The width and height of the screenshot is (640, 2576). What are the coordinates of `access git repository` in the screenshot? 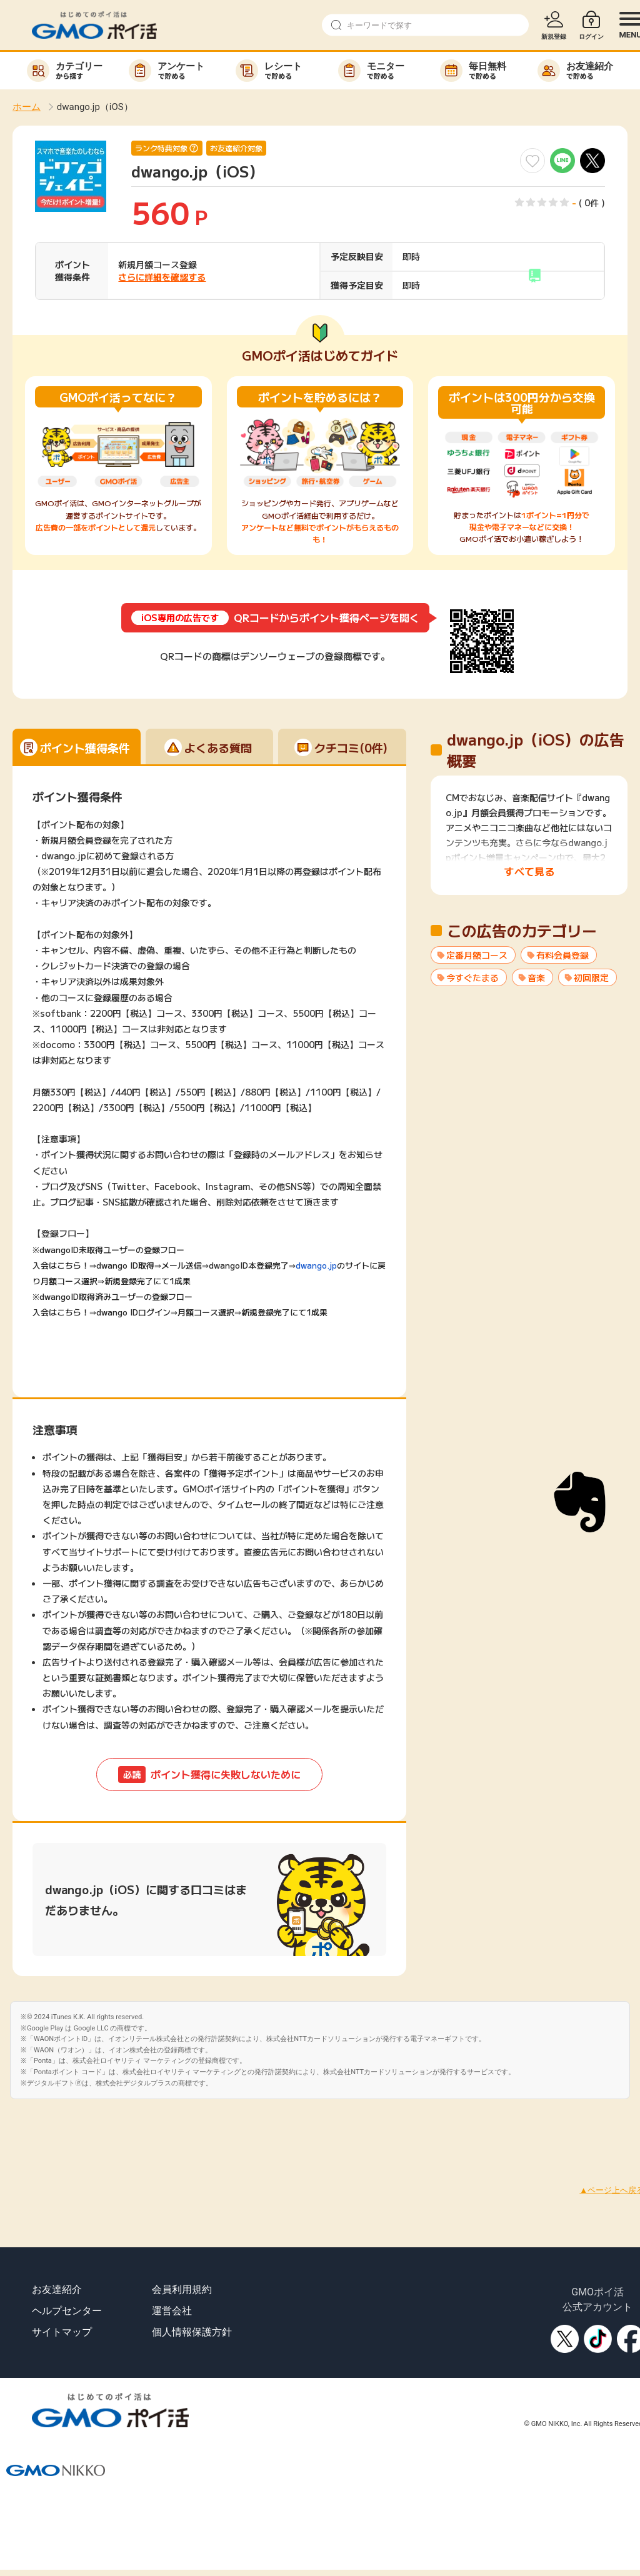 It's located at (534, 275).